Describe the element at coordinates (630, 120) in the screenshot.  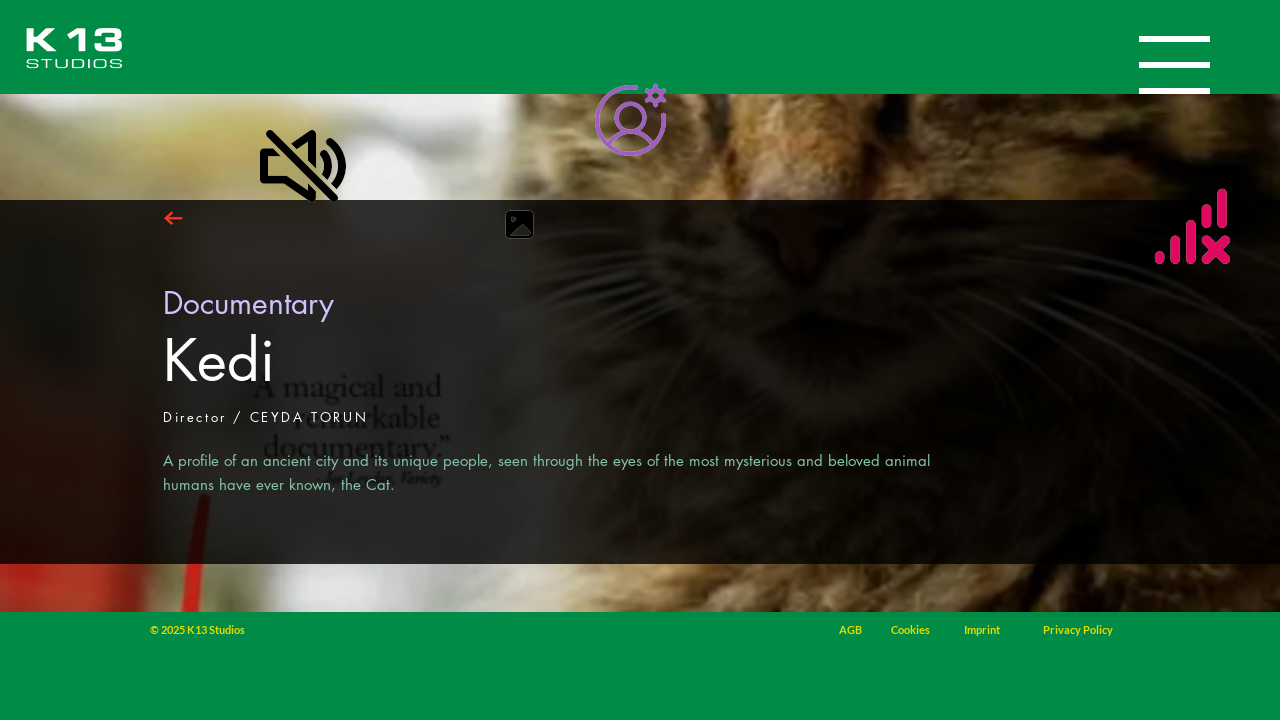
I see `access user profile settings` at that location.